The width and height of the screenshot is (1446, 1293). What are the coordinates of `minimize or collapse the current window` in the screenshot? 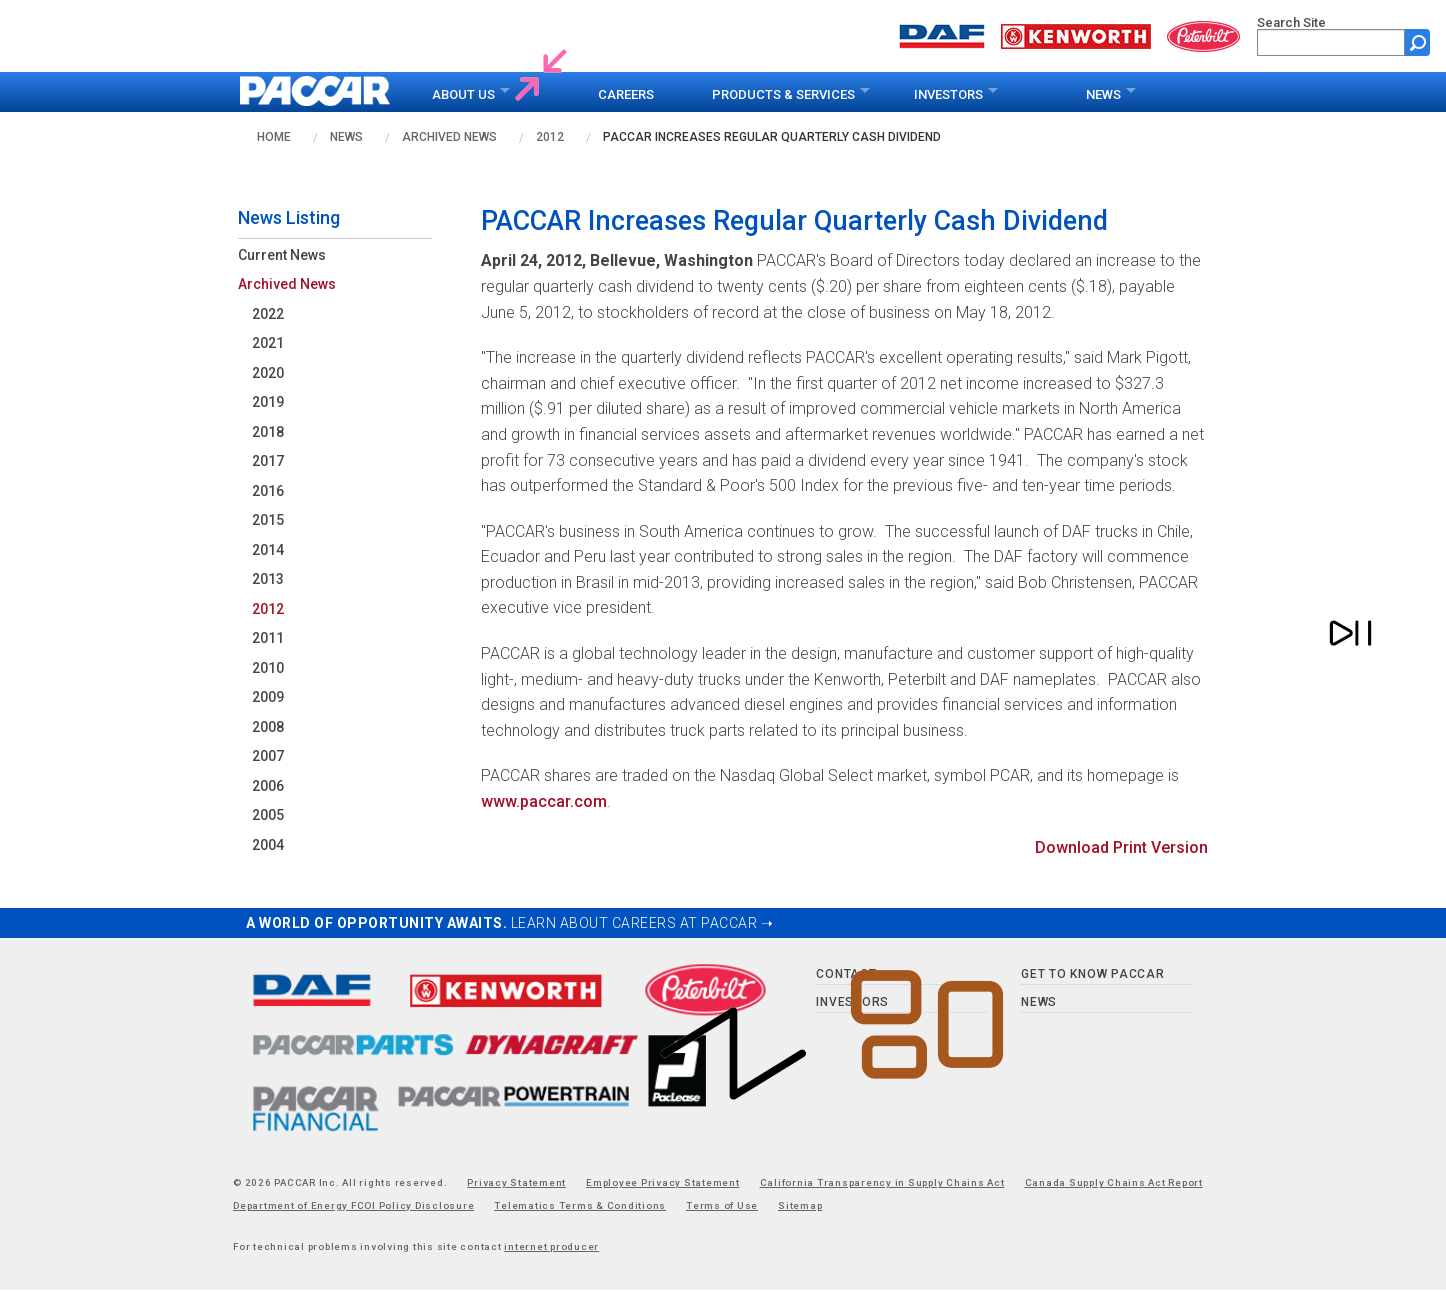 It's located at (541, 75).